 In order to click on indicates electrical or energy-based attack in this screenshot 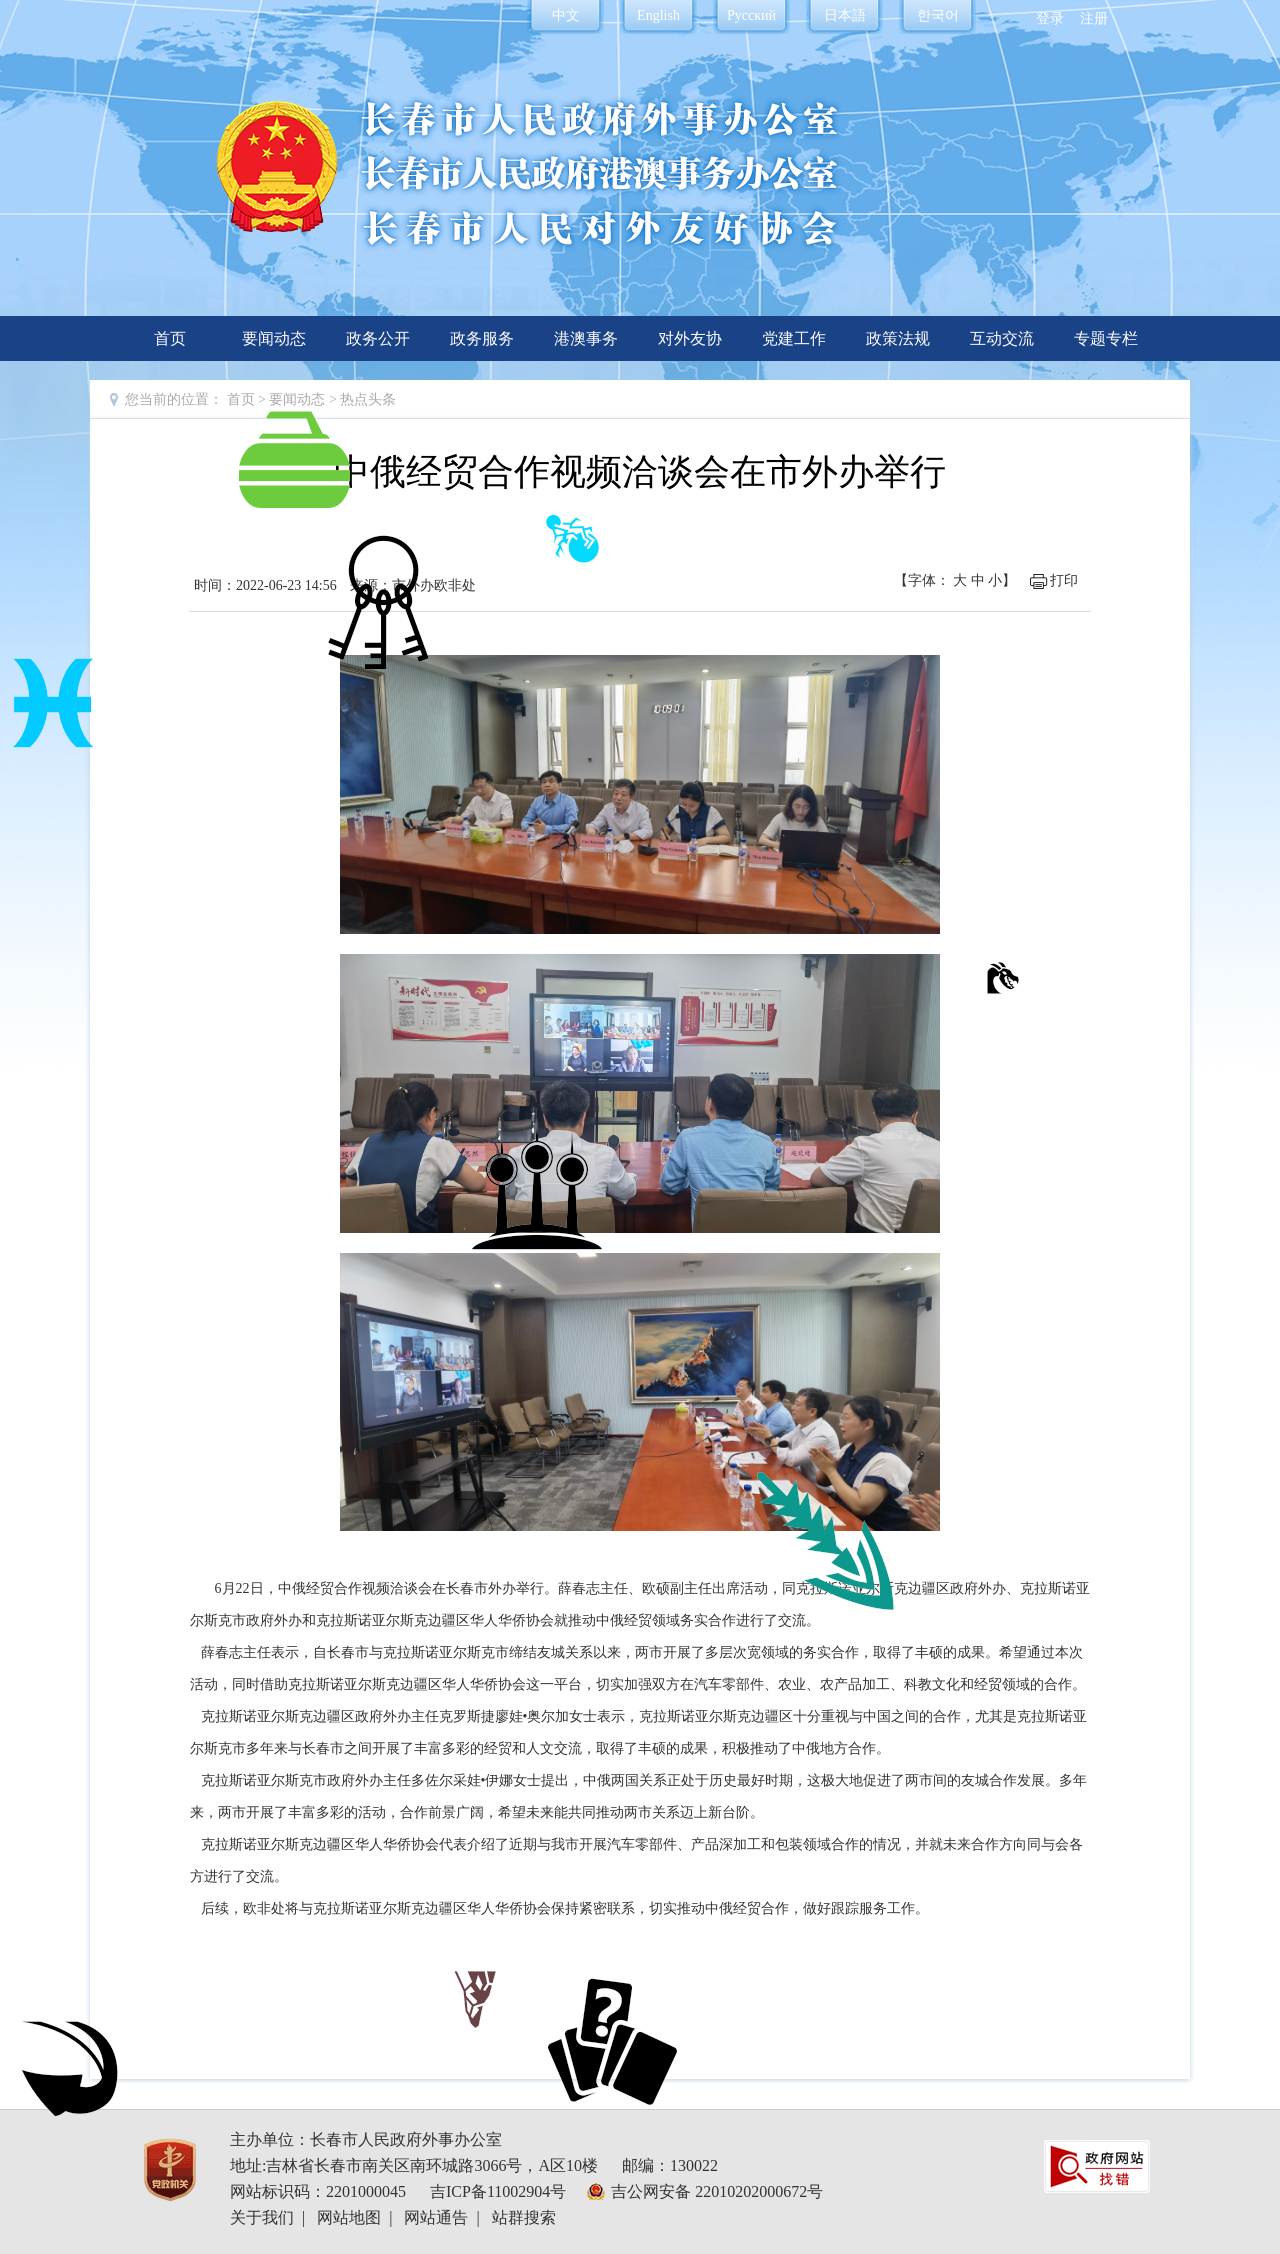, I will do `click(572, 538)`.